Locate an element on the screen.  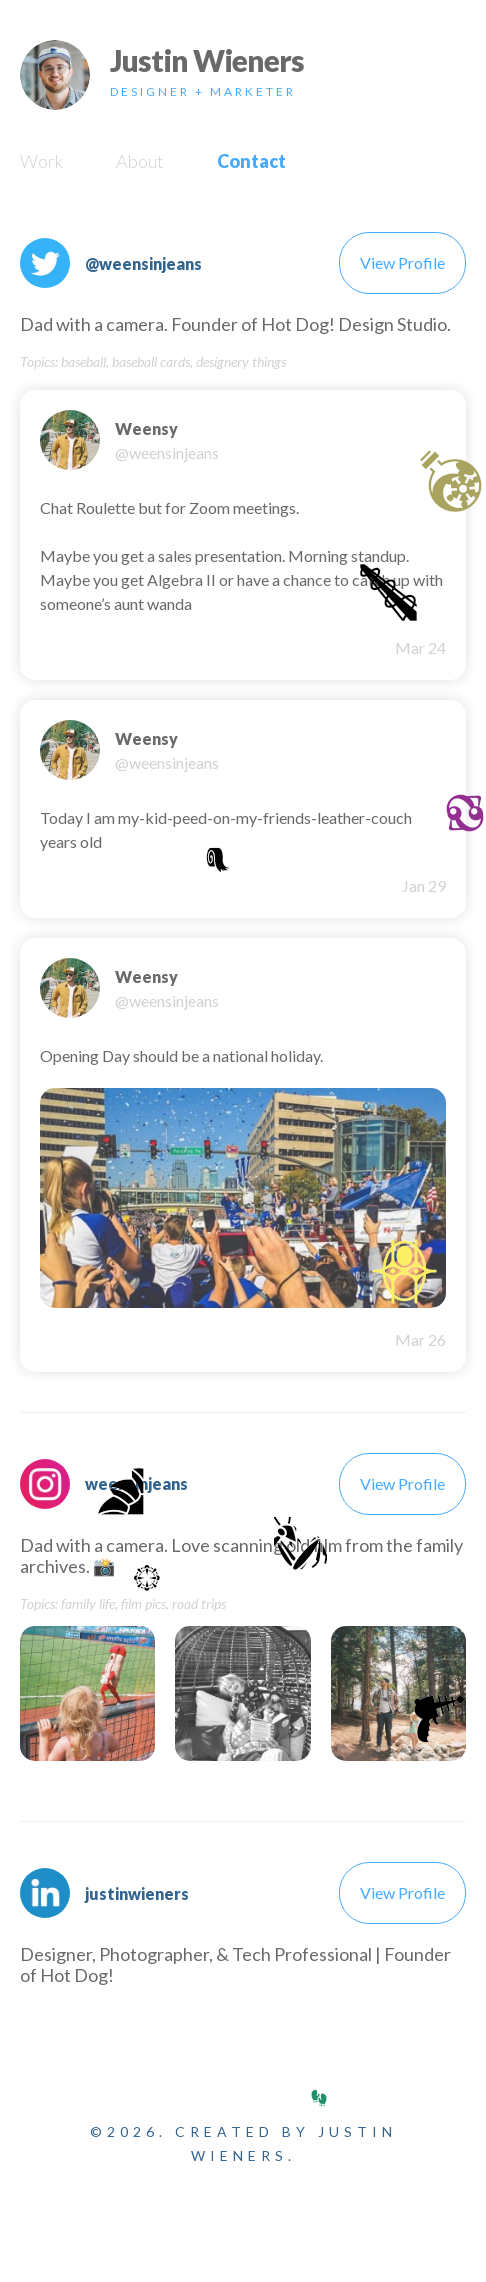
use a frost potion or ice spell item is located at coordinates (450, 480).